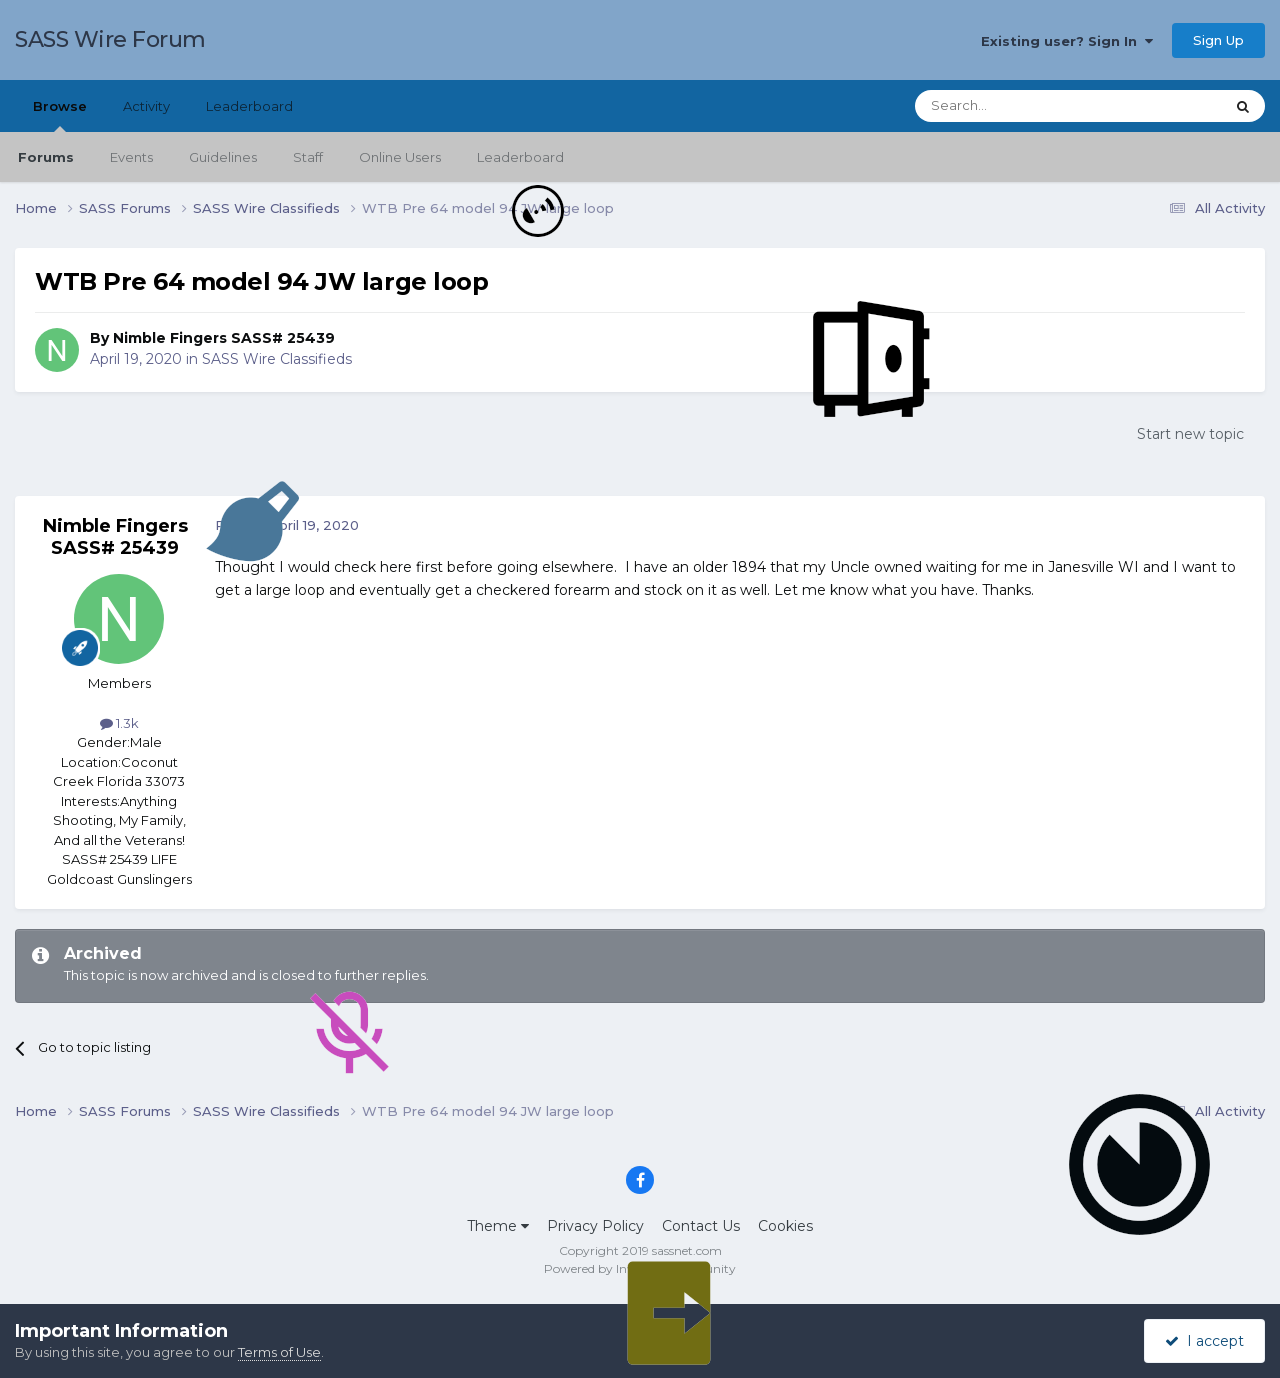 This screenshot has height=1378, width=1280. Describe the element at coordinates (538, 211) in the screenshot. I see `open traccar gps tracking app` at that location.